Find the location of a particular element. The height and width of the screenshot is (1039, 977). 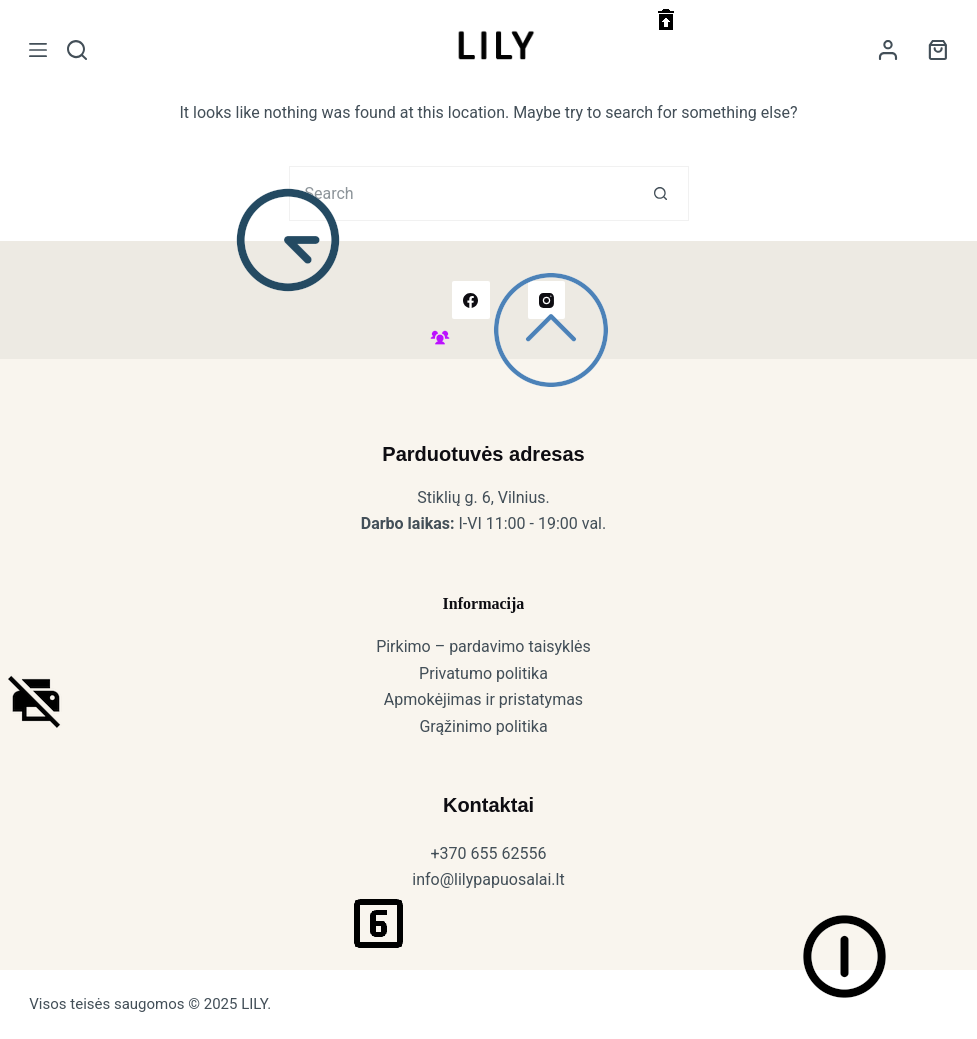

view group members or team is located at coordinates (440, 337).